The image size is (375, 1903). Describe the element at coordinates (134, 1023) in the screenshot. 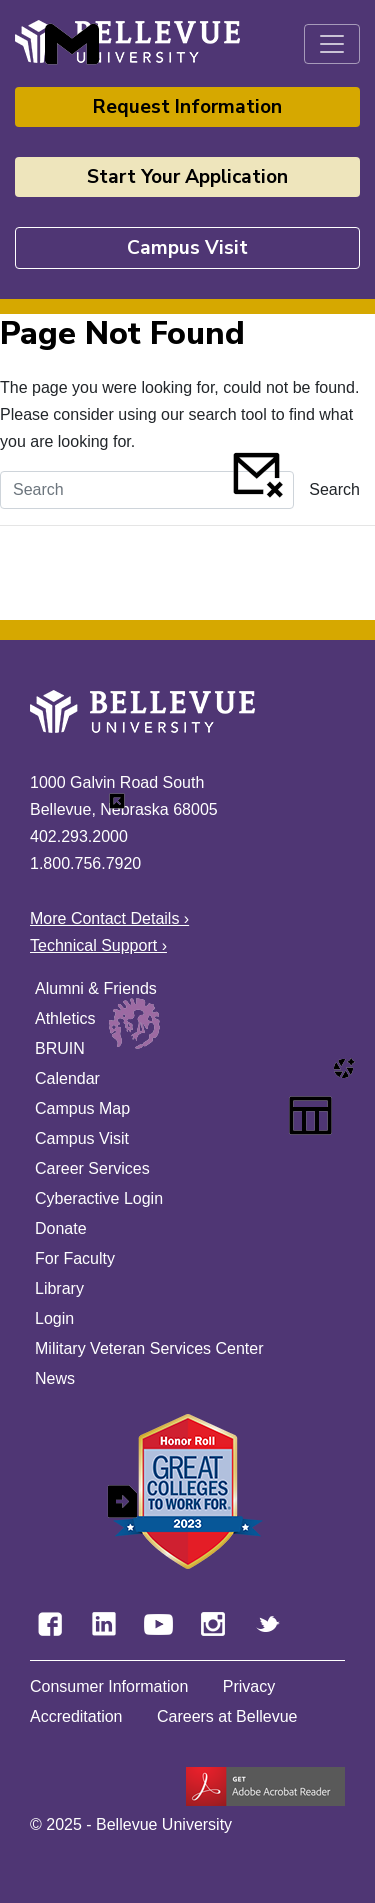

I see `paradox interactive company logo` at that location.